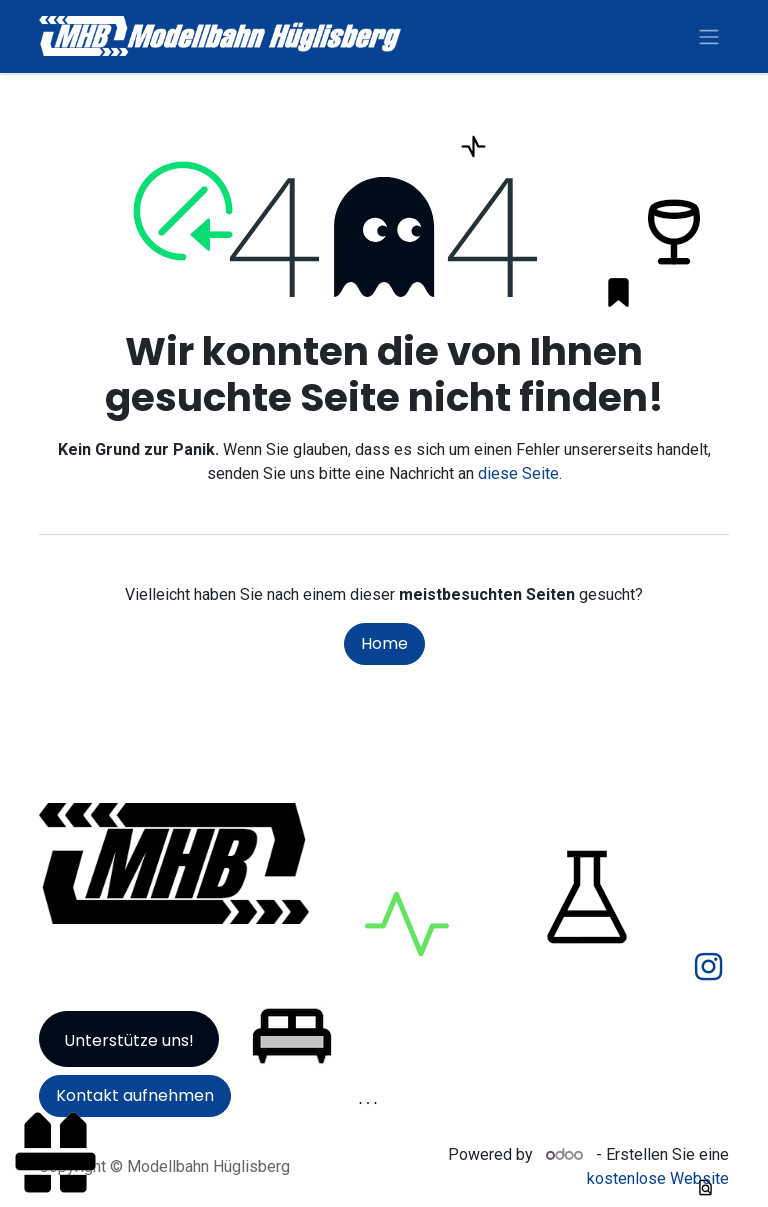 The height and width of the screenshot is (1207, 768). Describe the element at coordinates (292, 1036) in the screenshot. I see `view hotel or accommodation options` at that location.